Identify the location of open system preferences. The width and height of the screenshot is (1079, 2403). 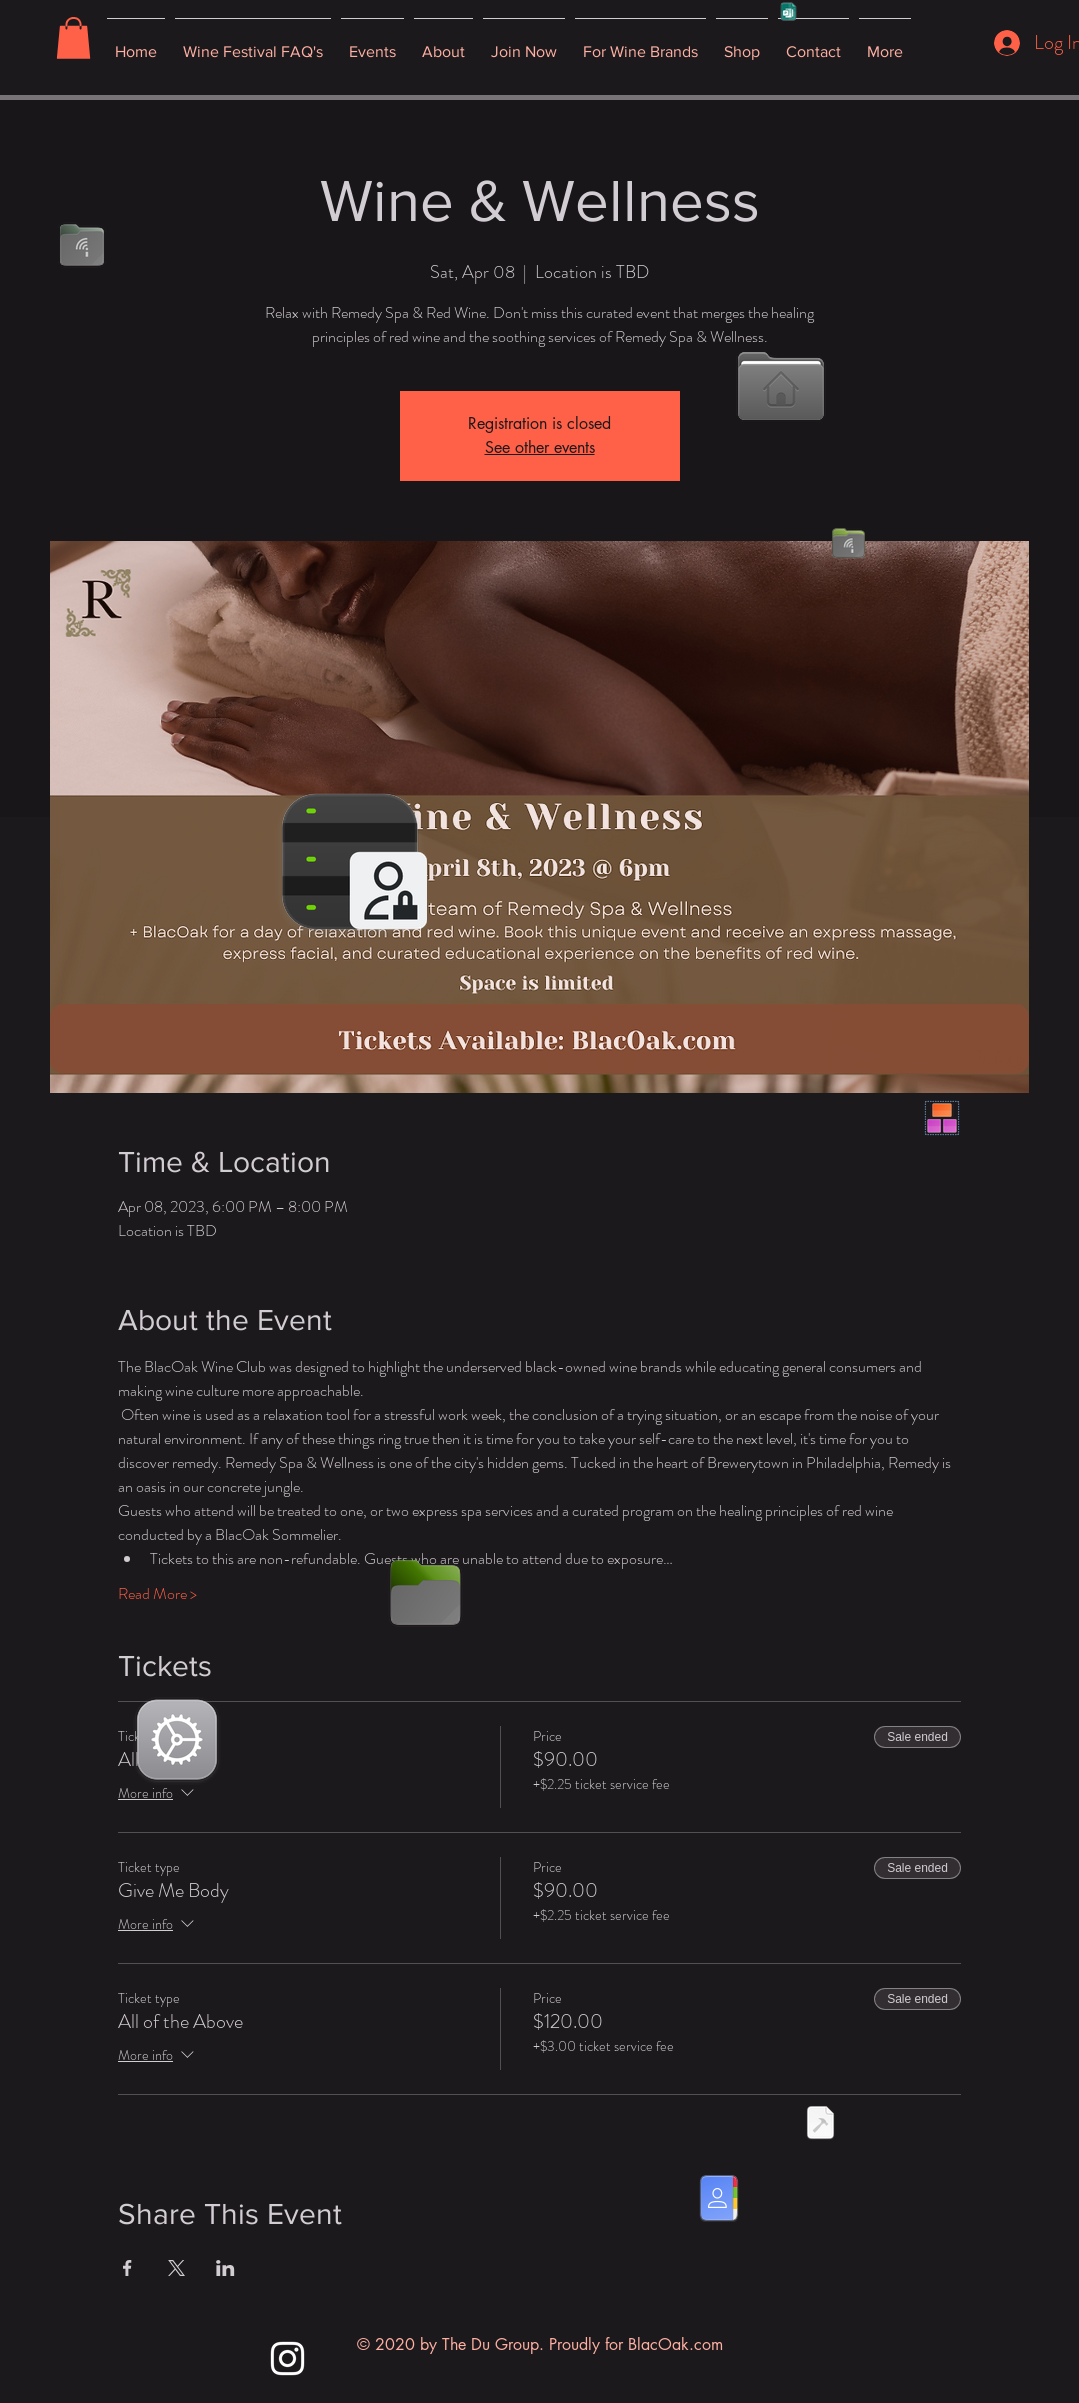
(177, 1741).